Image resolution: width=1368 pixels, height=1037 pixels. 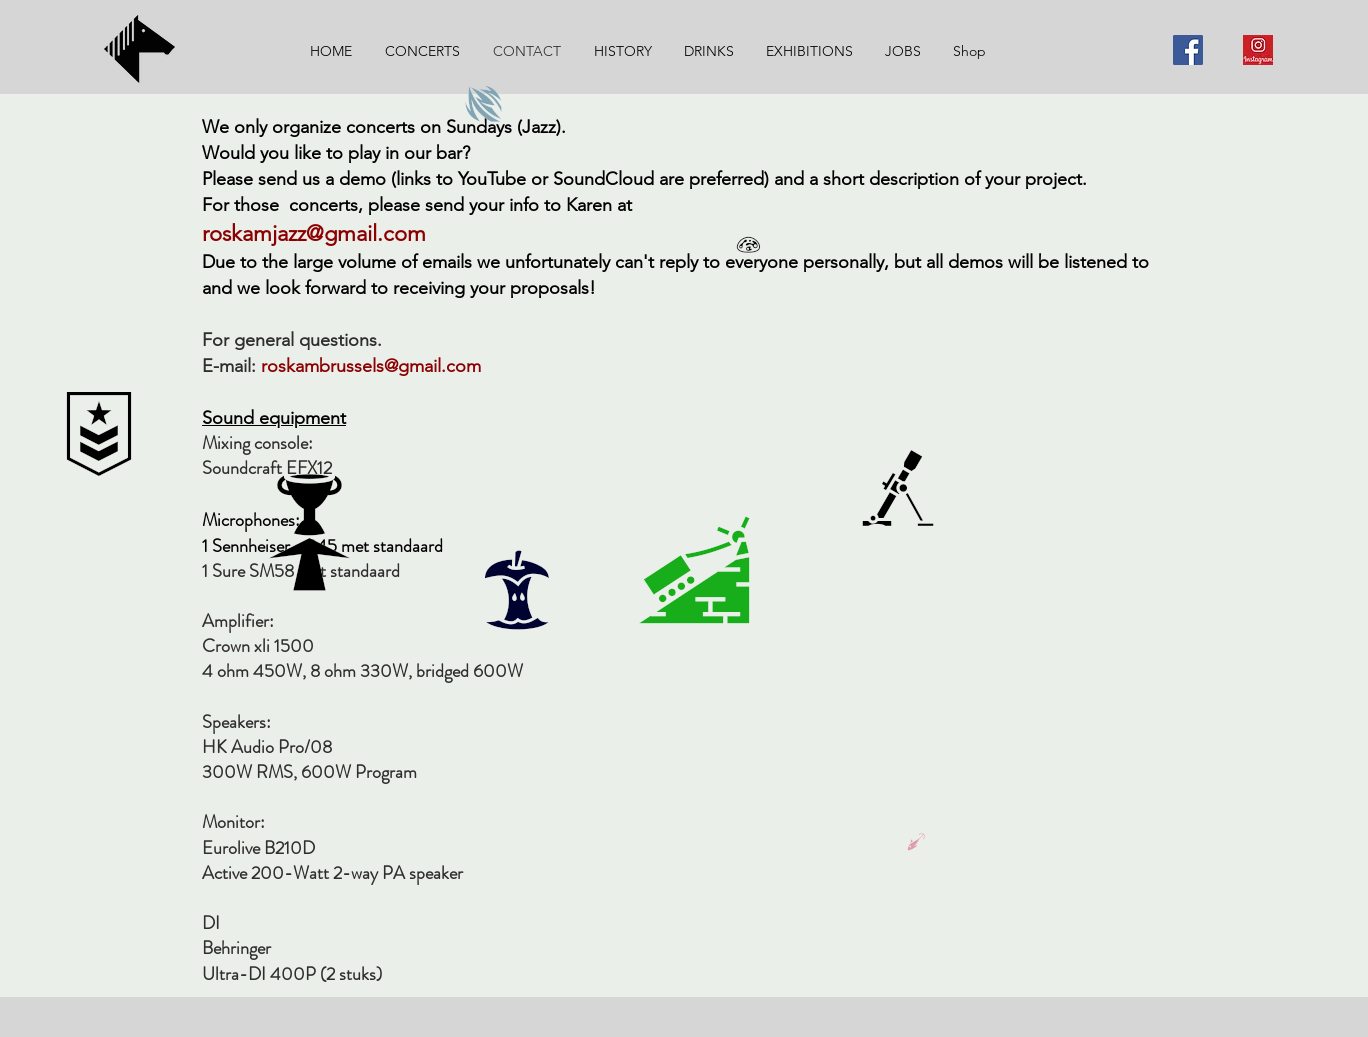 I want to click on mortar weapon icon for military or strategy games, so click(x=898, y=488).